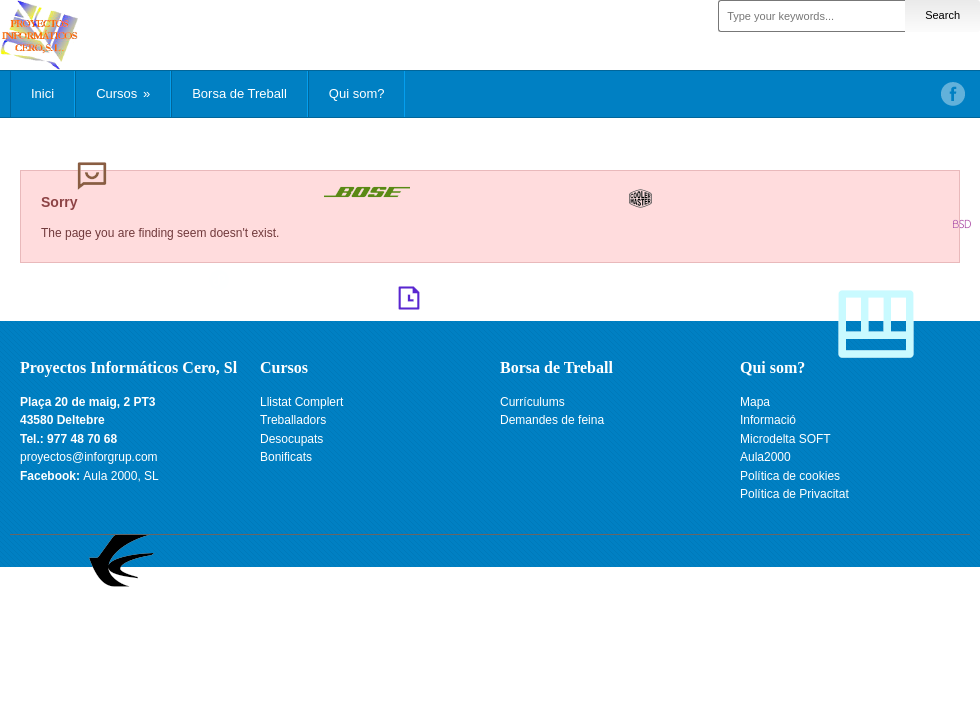 This screenshot has height=720, width=980. What do you see at coordinates (92, 175) in the screenshot?
I see `start a friendly chat or conversation` at bounding box center [92, 175].